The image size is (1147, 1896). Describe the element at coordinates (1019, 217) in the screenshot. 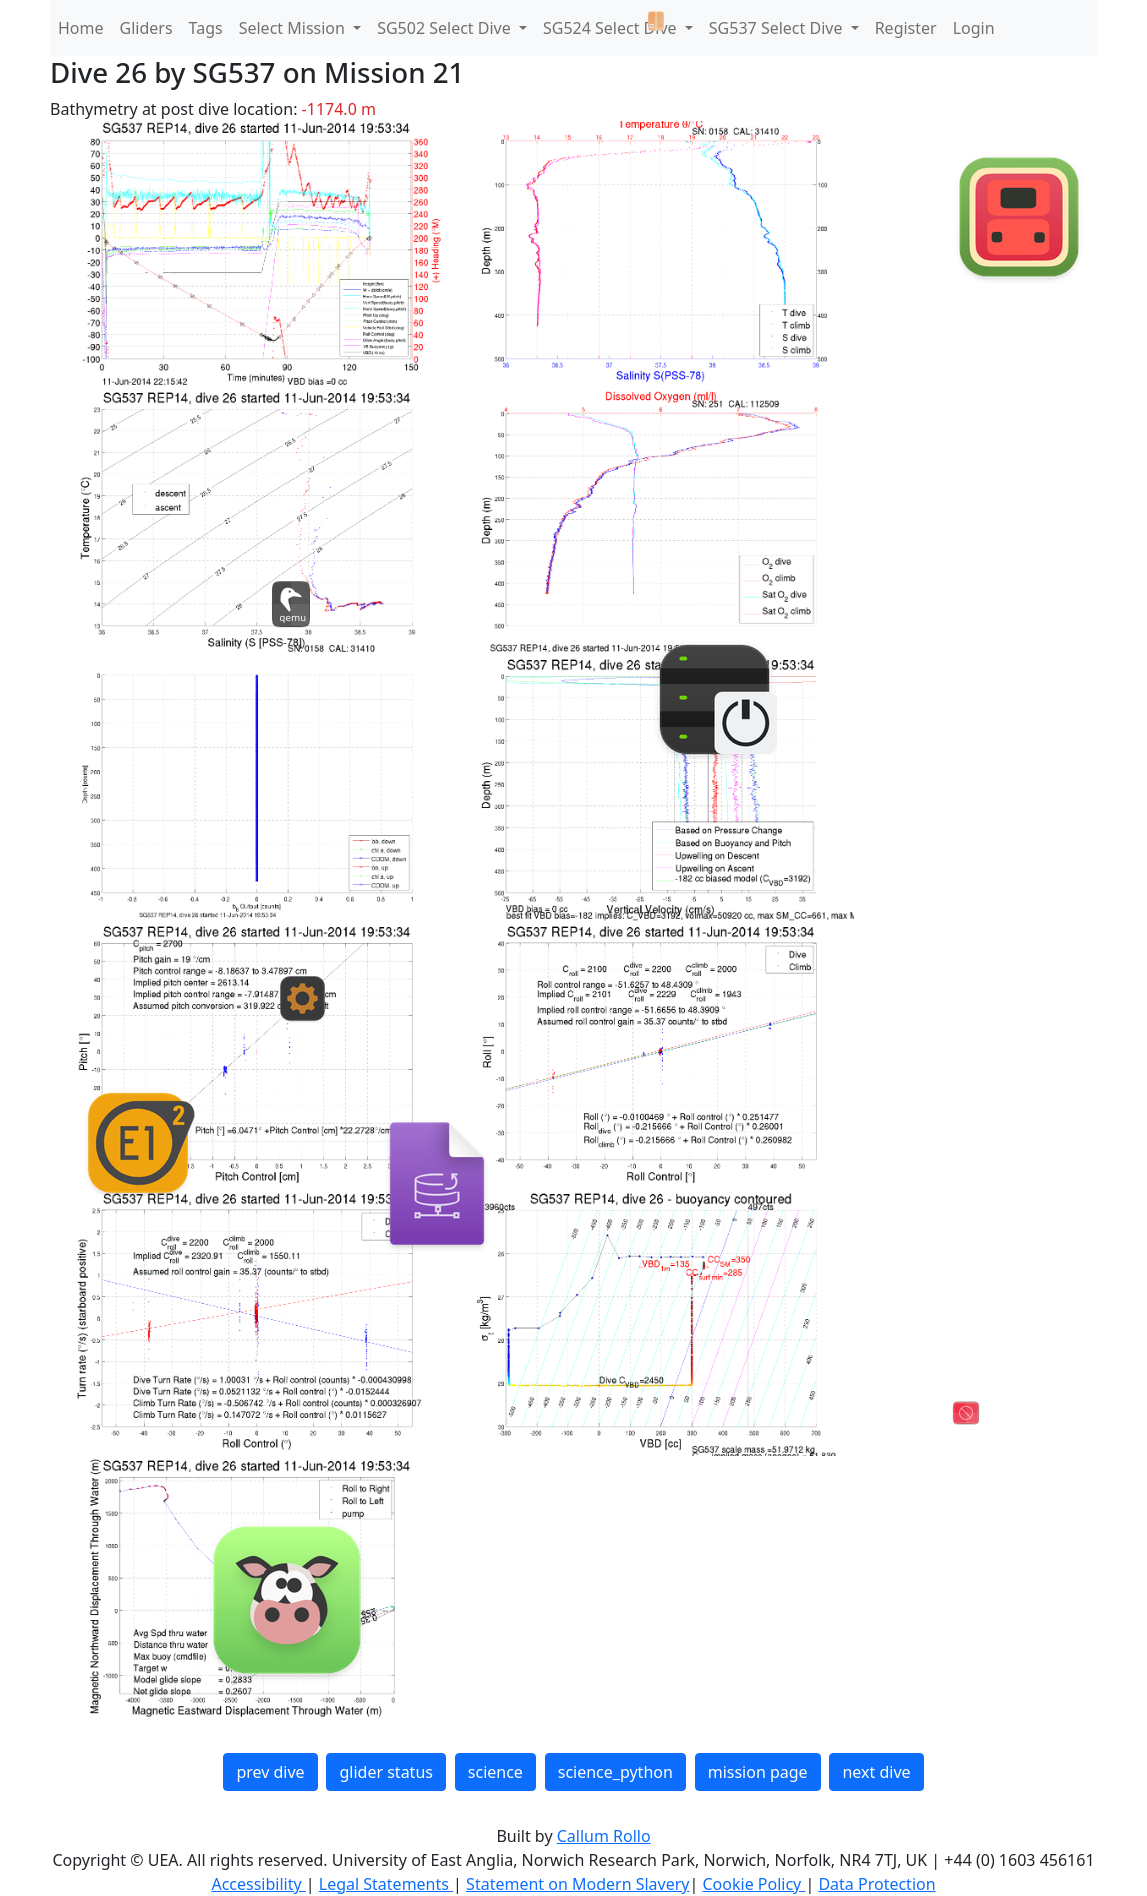

I see `launch melonDS nintendo DS emulator` at that location.